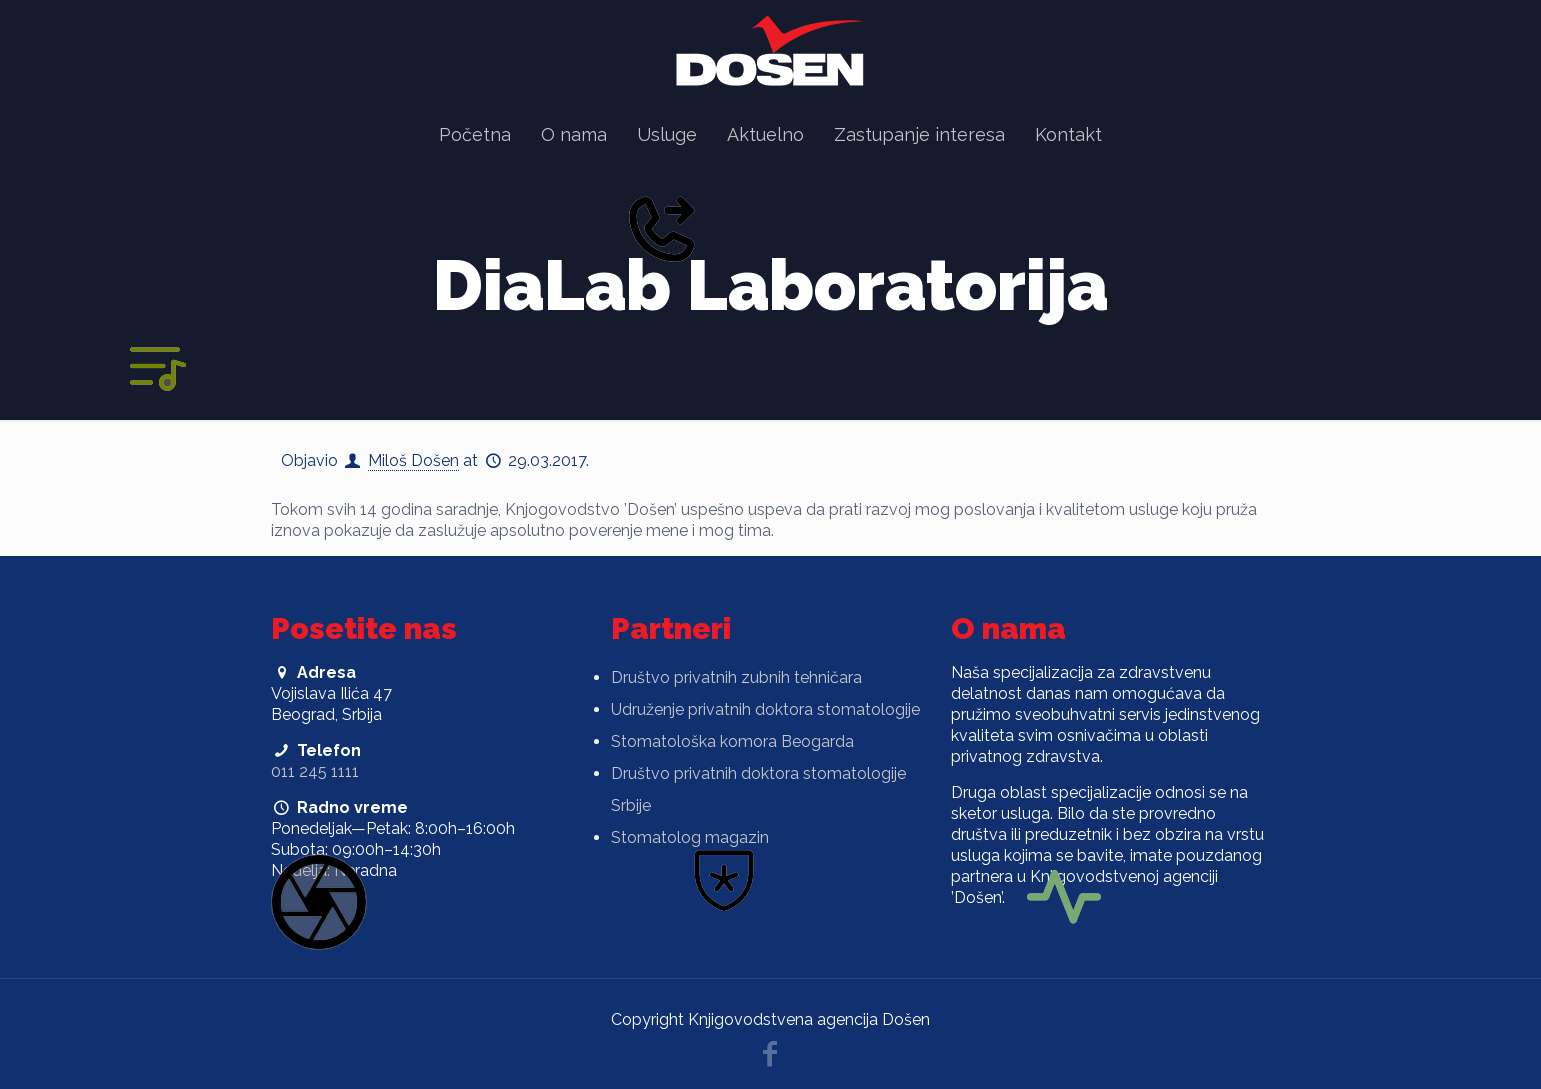 The width and height of the screenshot is (1541, 1089). Describe the element at coordinates (724, 877) in the screenshot. I see `indicates premium or verified security status` at that location.